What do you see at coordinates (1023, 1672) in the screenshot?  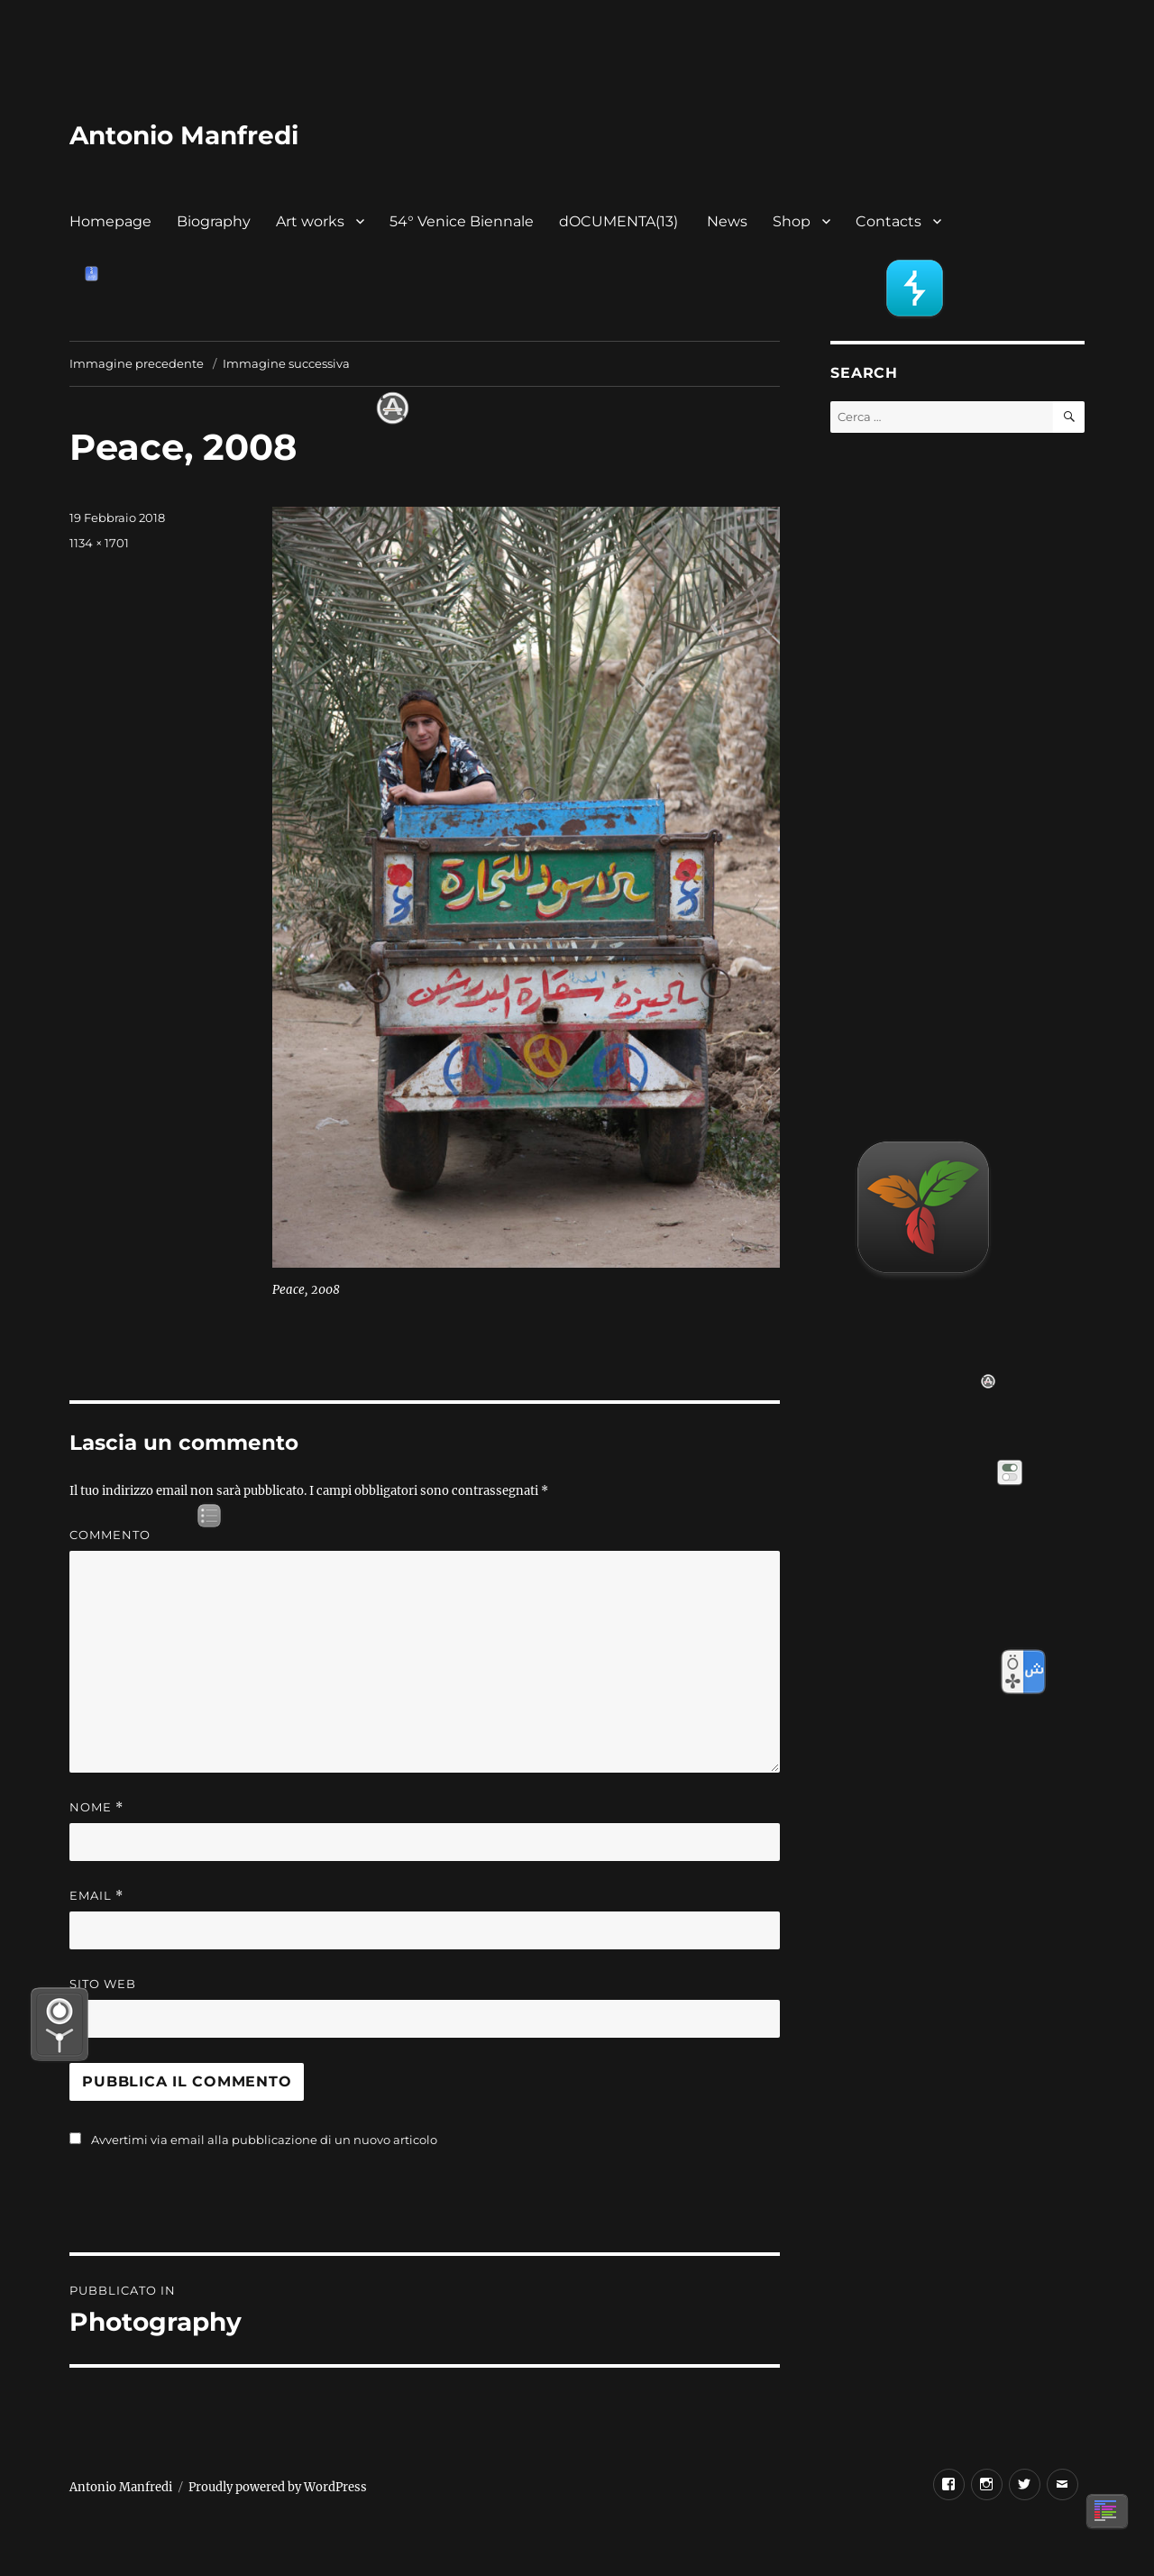 I see `open the GNOME Characters app` at bounding box center [1023, 1672].